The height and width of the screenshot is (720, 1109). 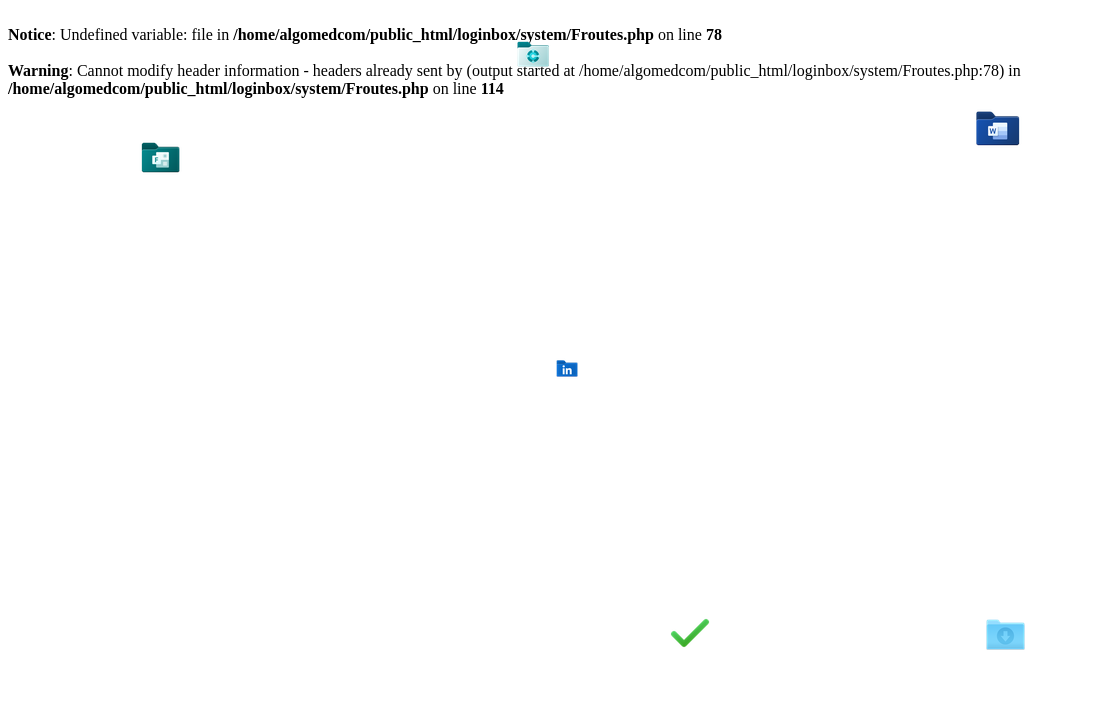 I want to click on indicates task or action completed successfully, so click(x=690, y=634).